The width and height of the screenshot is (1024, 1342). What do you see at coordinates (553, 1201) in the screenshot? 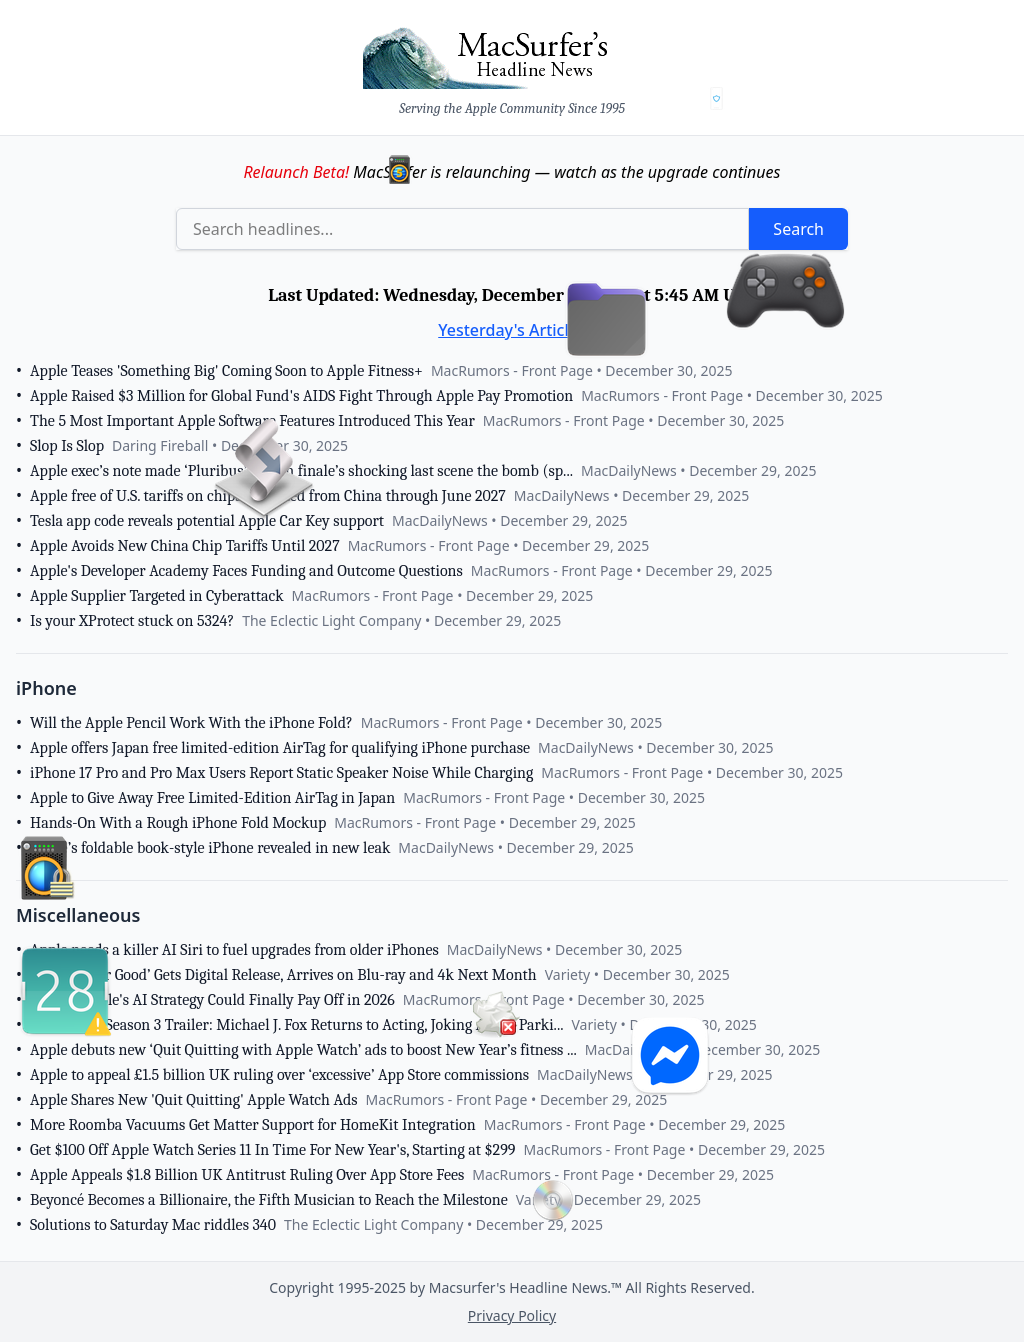
I see `access audio CD contents` at bounding box center [553, 1201].